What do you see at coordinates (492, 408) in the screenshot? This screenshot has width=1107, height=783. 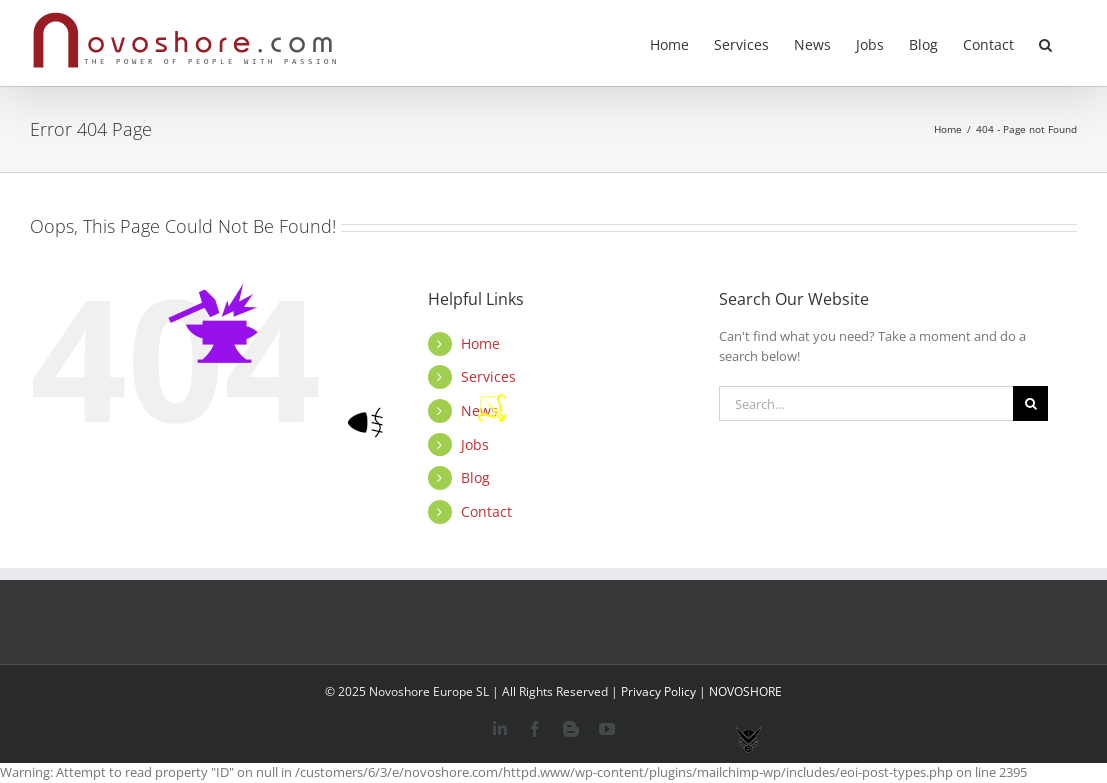 I see `activate double shot ability` at bounding box center [492, 408].